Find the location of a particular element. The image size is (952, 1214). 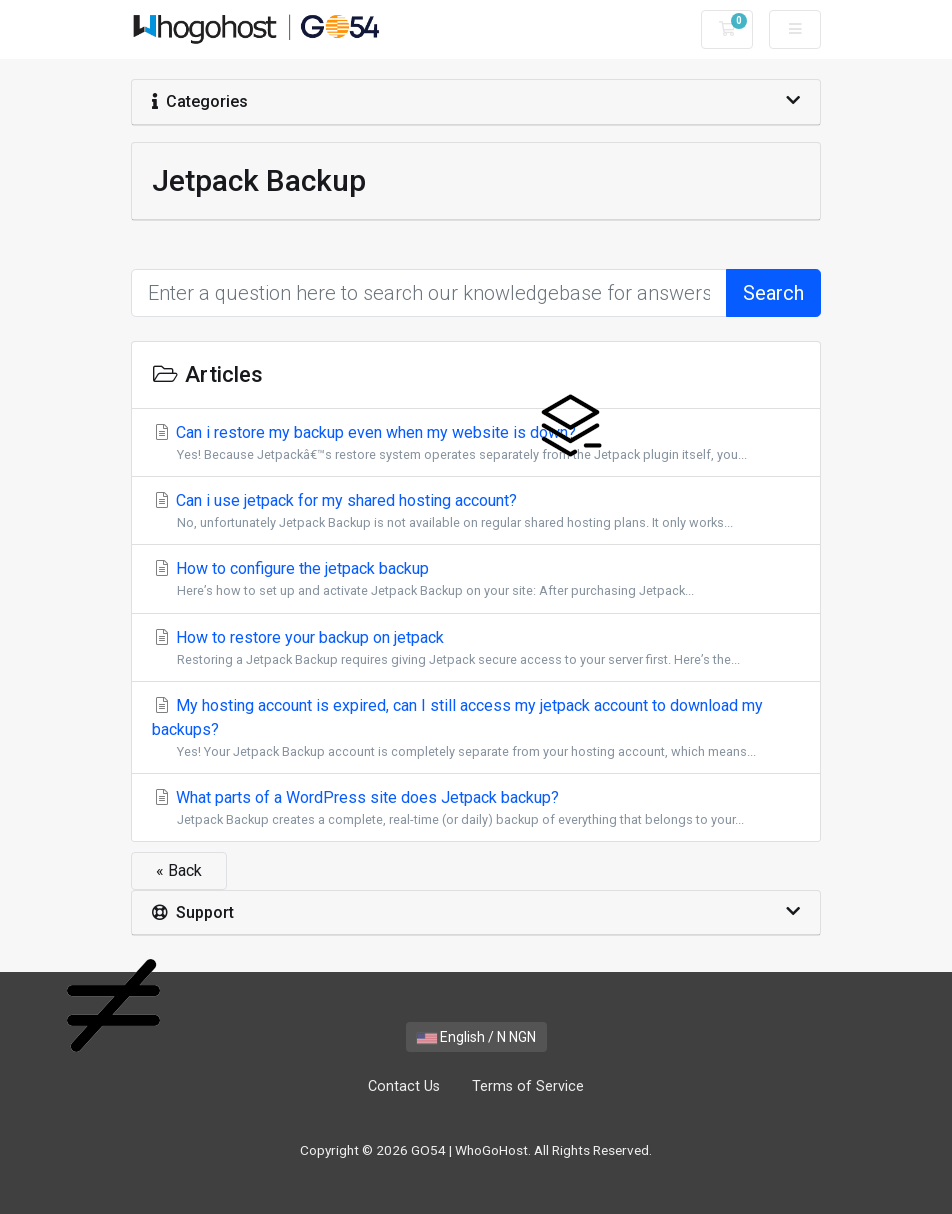

indicates values are not equal or mismatched is located at coordinates (113, 1005).